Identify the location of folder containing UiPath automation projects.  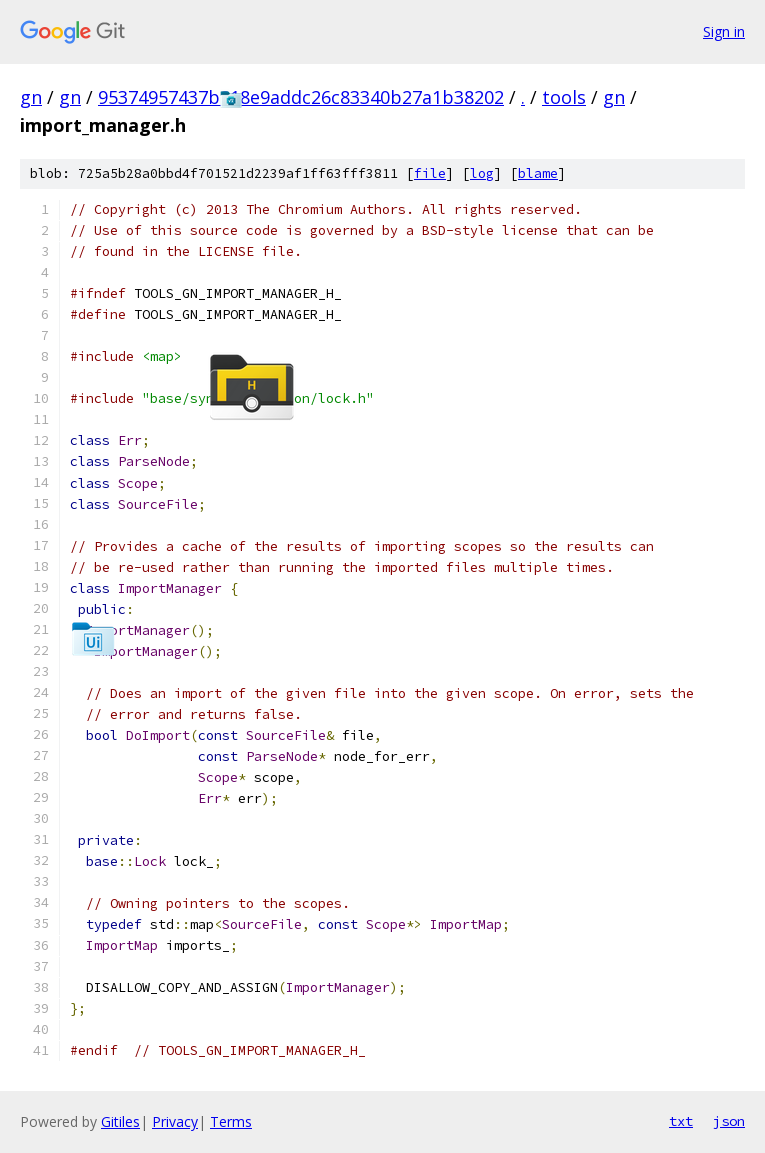
(93, 640).